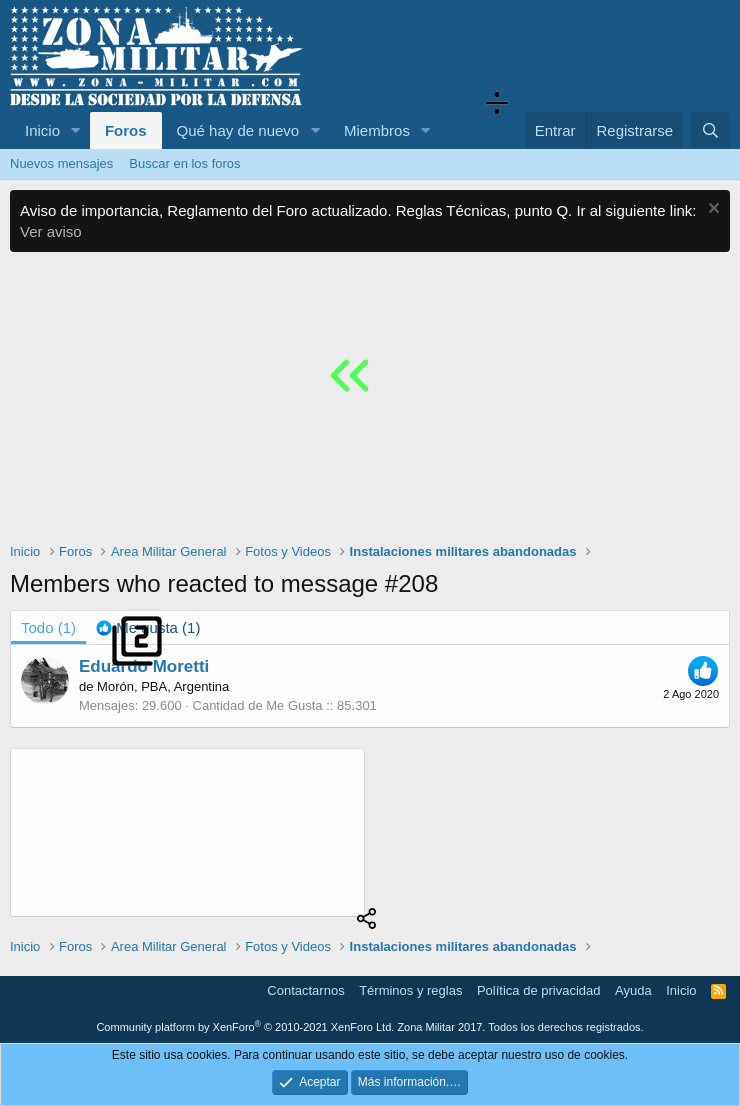  What do you see at coordinates (497, 103) in the screenshot?
I see `perform division calculation` at bounding box center [497, 103].